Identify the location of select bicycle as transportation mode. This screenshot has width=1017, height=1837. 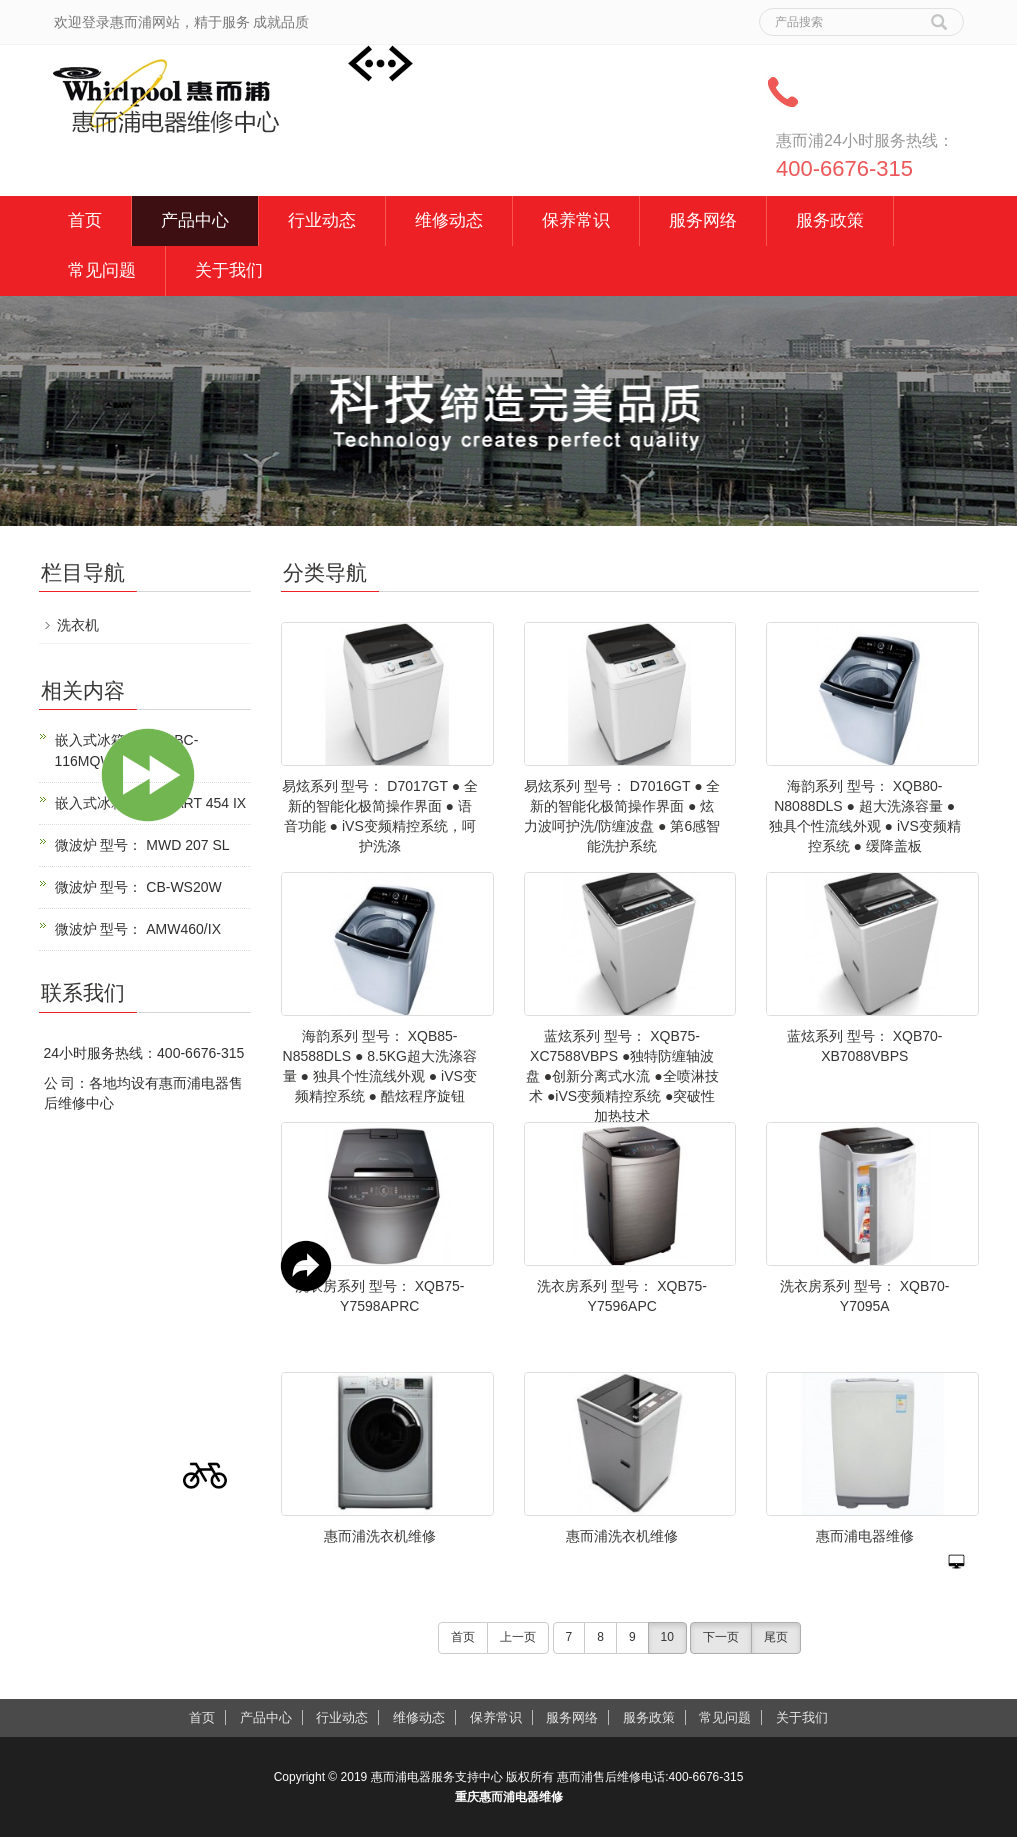
(205, 1475).